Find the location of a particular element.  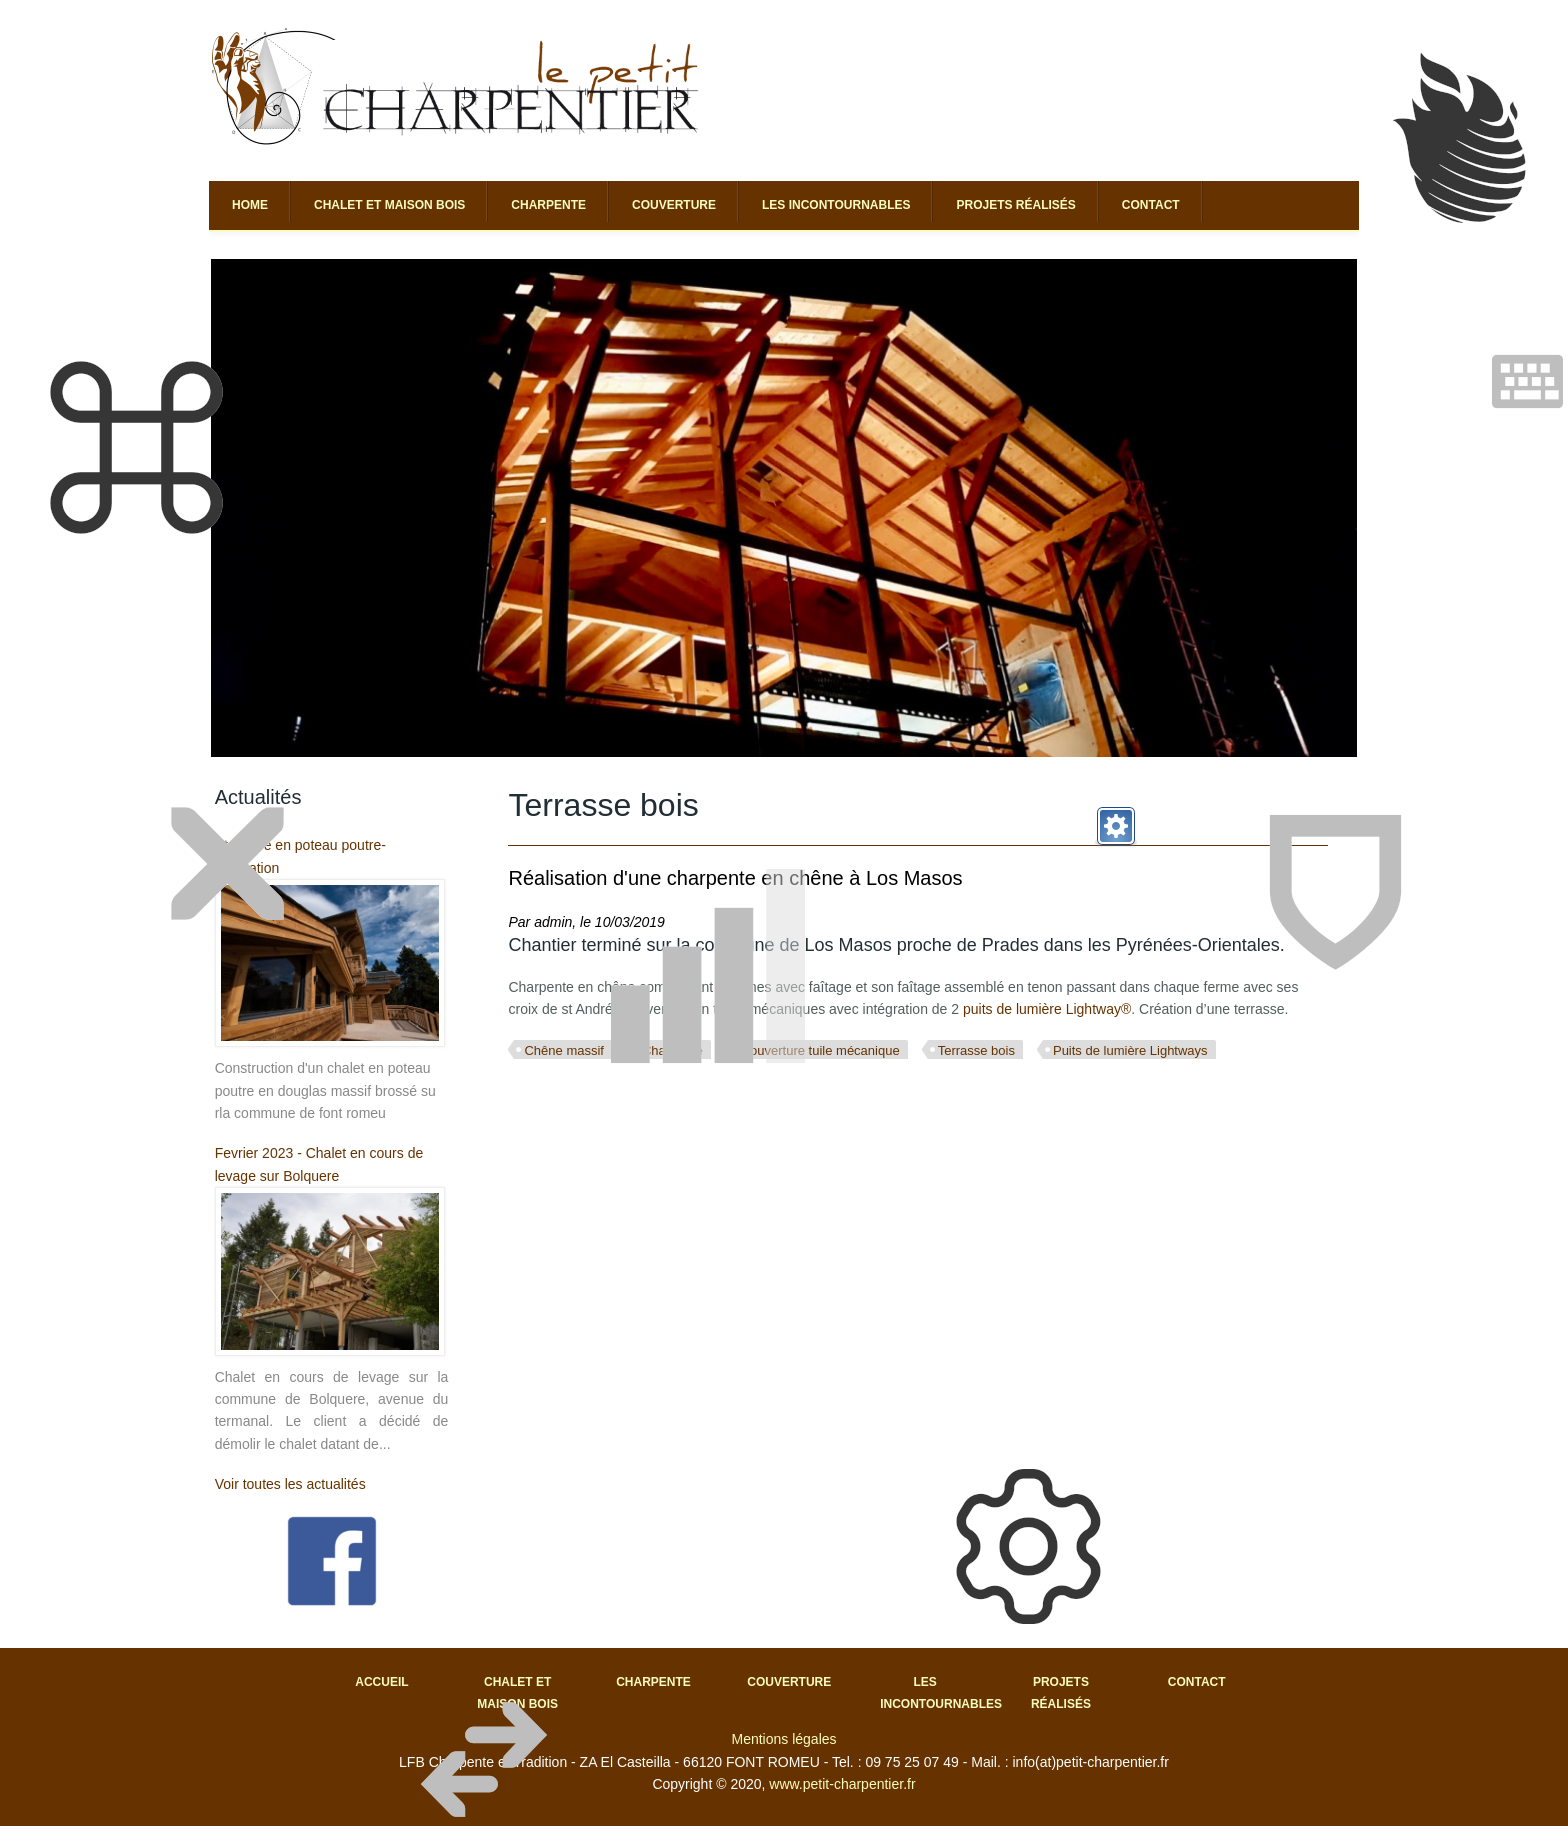

indicates good cellular signal strength is located at coordinates (714, 972).